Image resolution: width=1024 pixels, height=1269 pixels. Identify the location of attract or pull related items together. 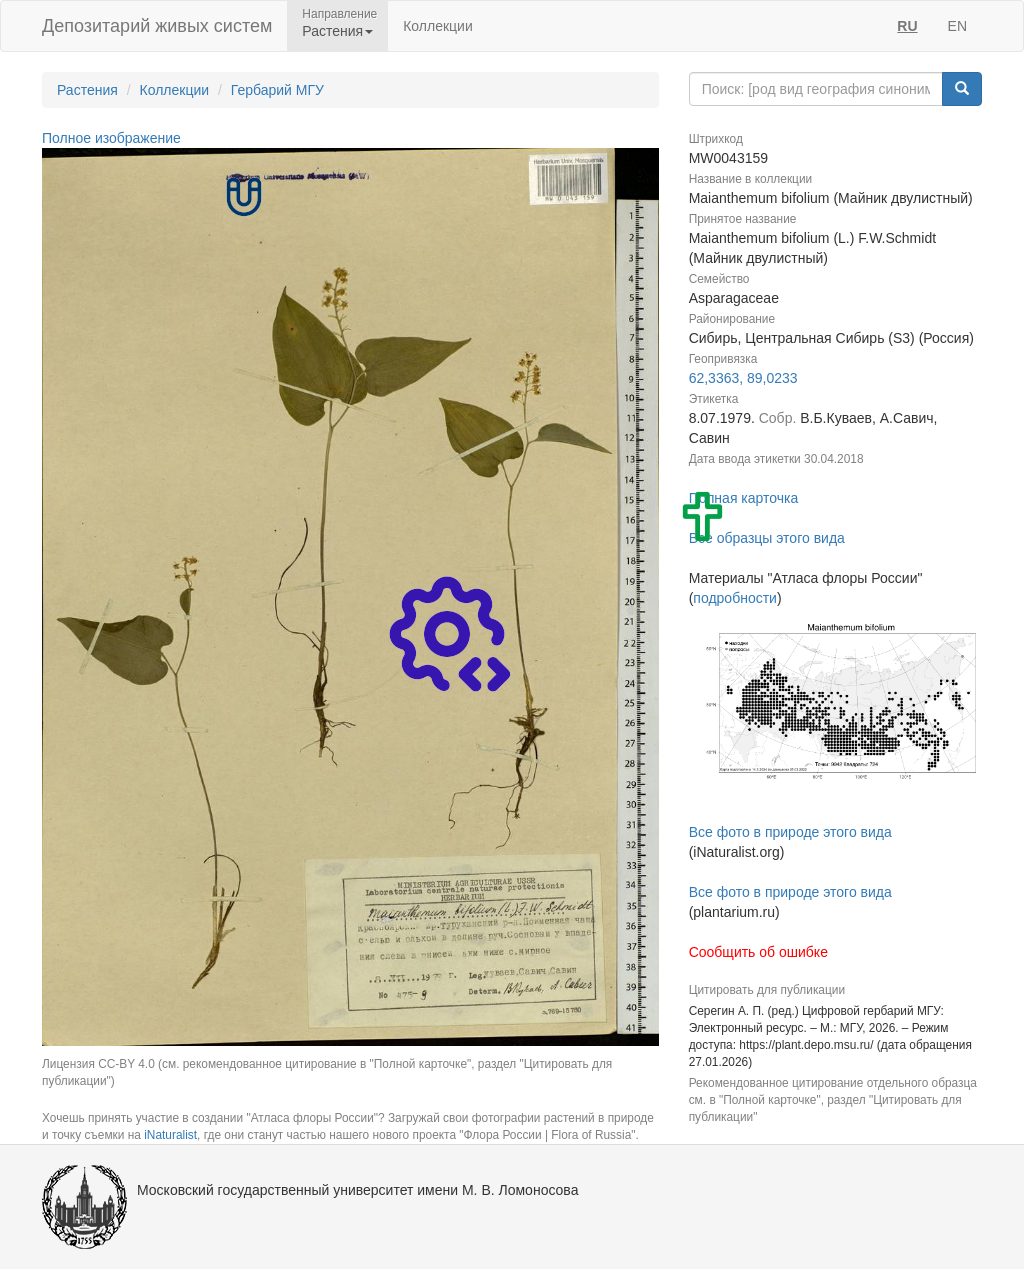
(244, 197).